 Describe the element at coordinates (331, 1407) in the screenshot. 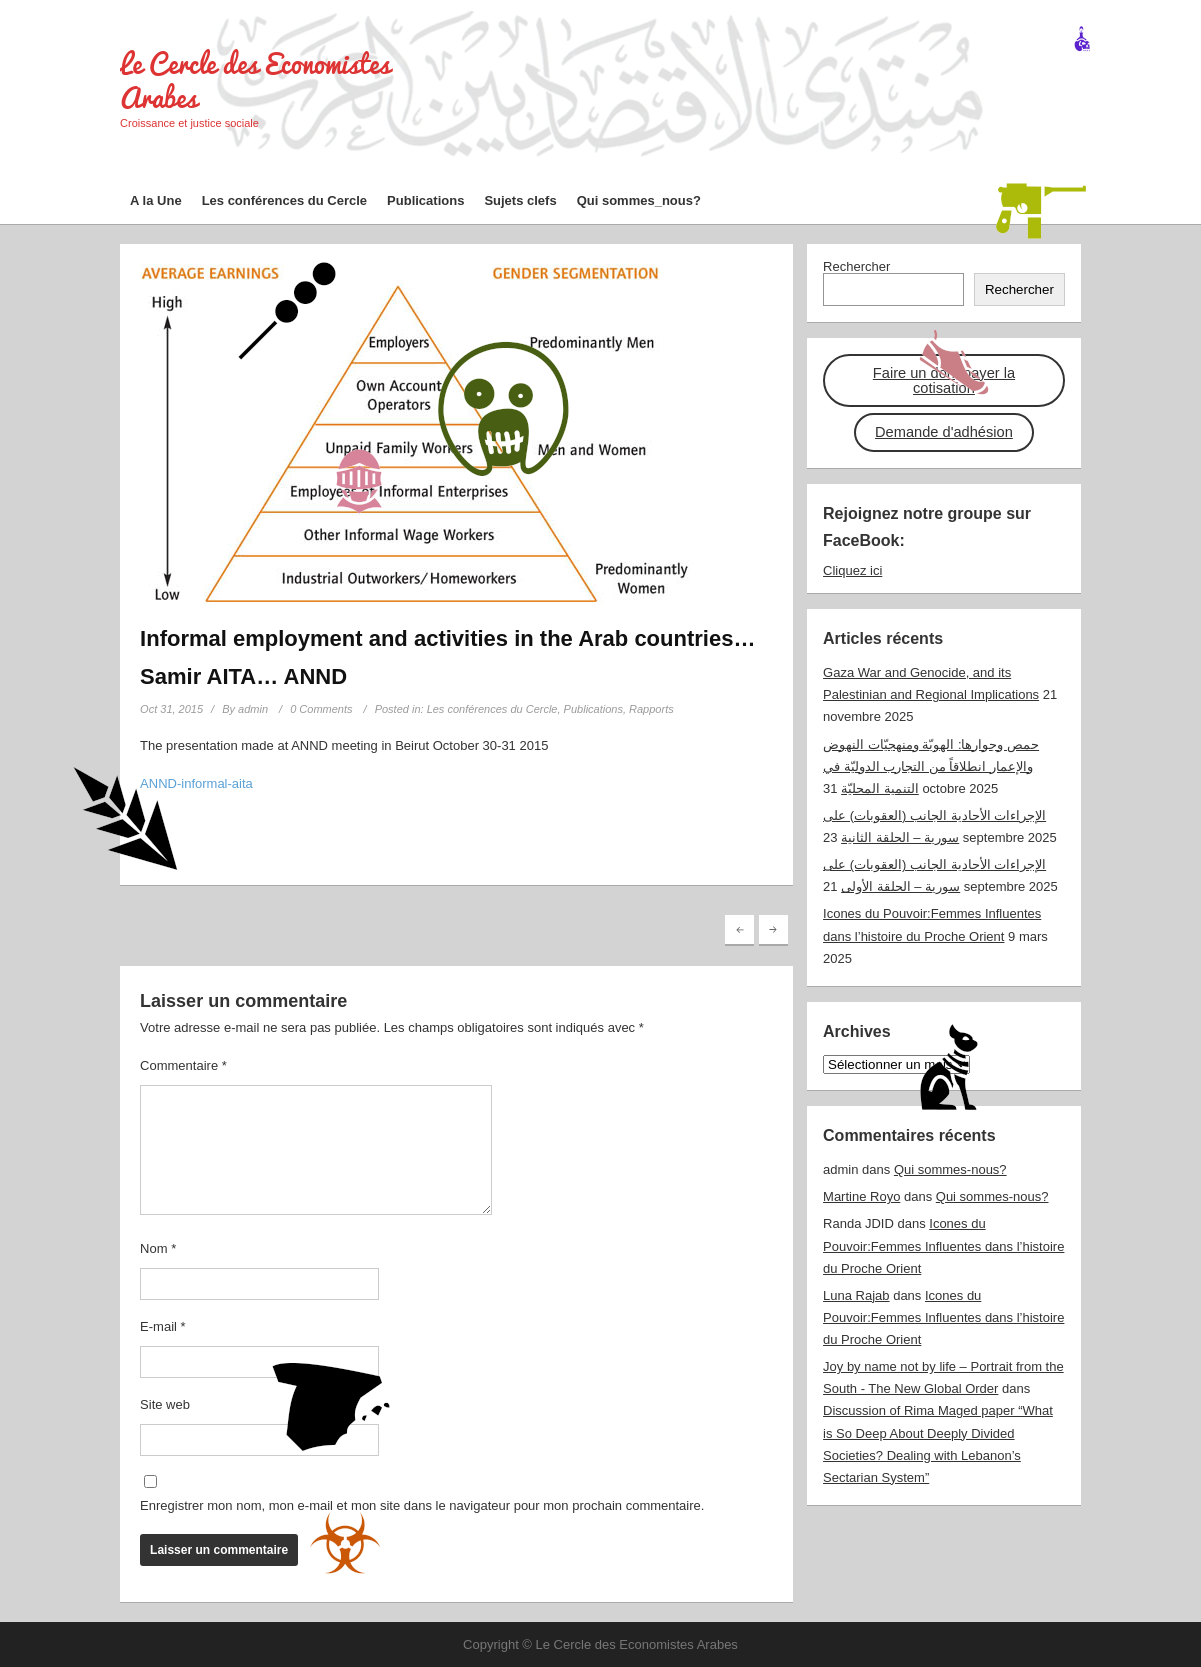

I see `select spain as your country or region` at that location.